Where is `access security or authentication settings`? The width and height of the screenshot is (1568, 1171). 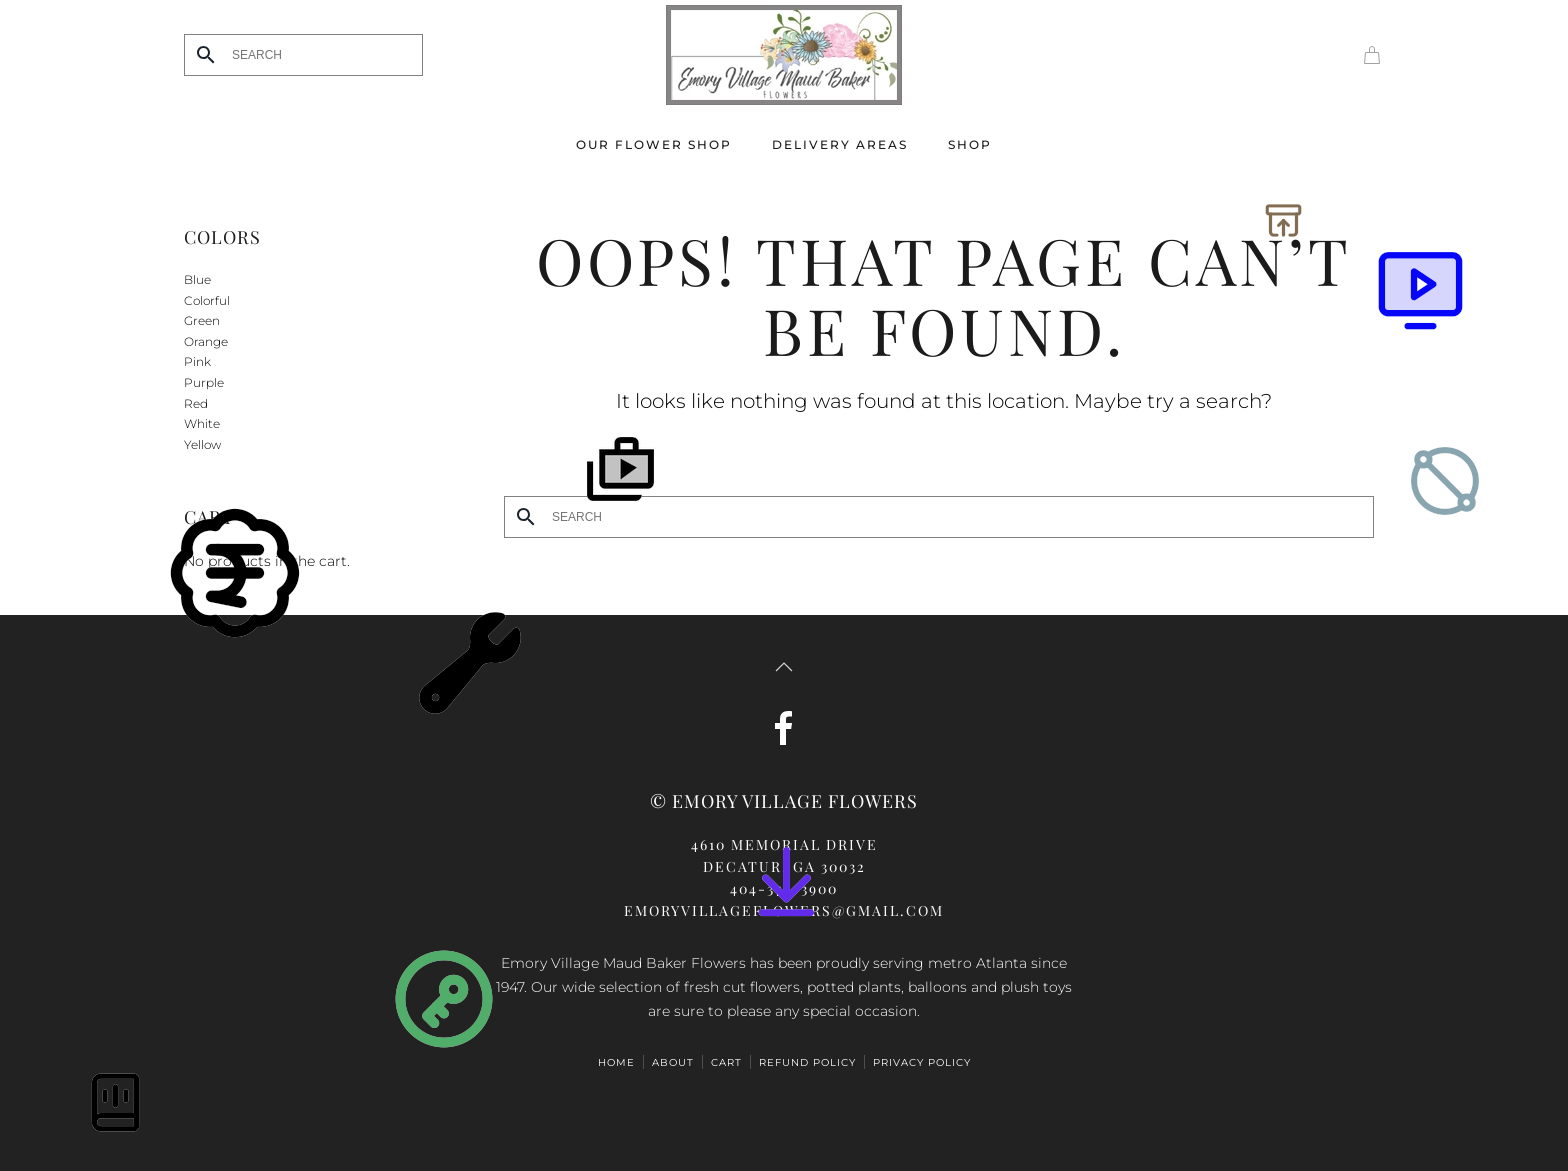
access security or authentication settings is located at coordinates (444, 999).